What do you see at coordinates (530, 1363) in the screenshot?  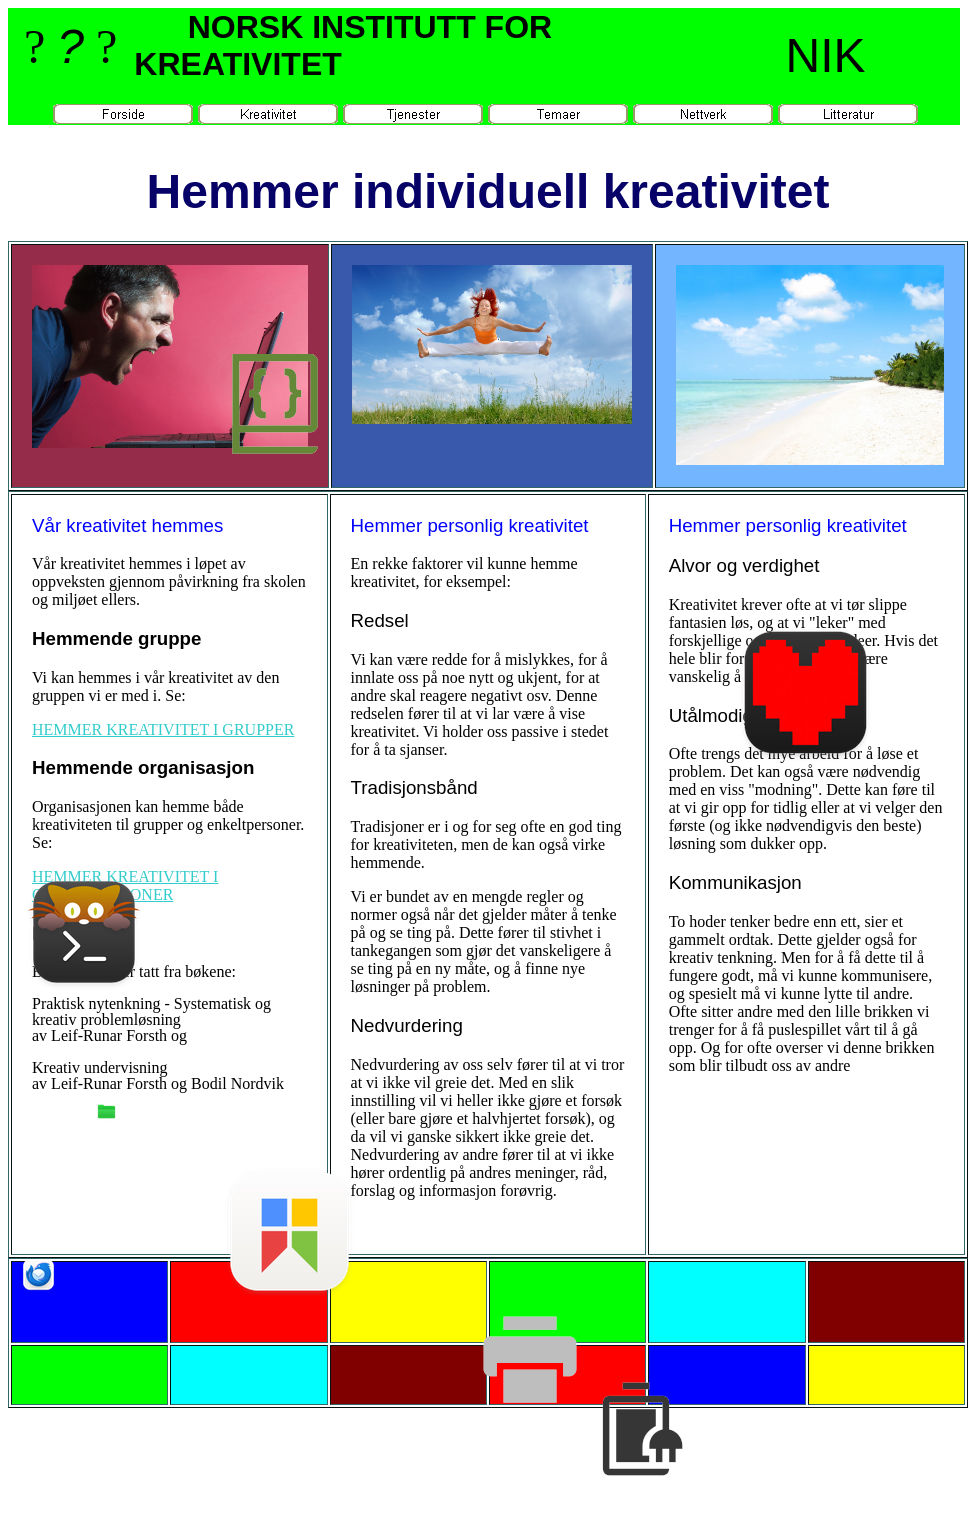 I see `print the current document` at bounding box center [530, 1363].